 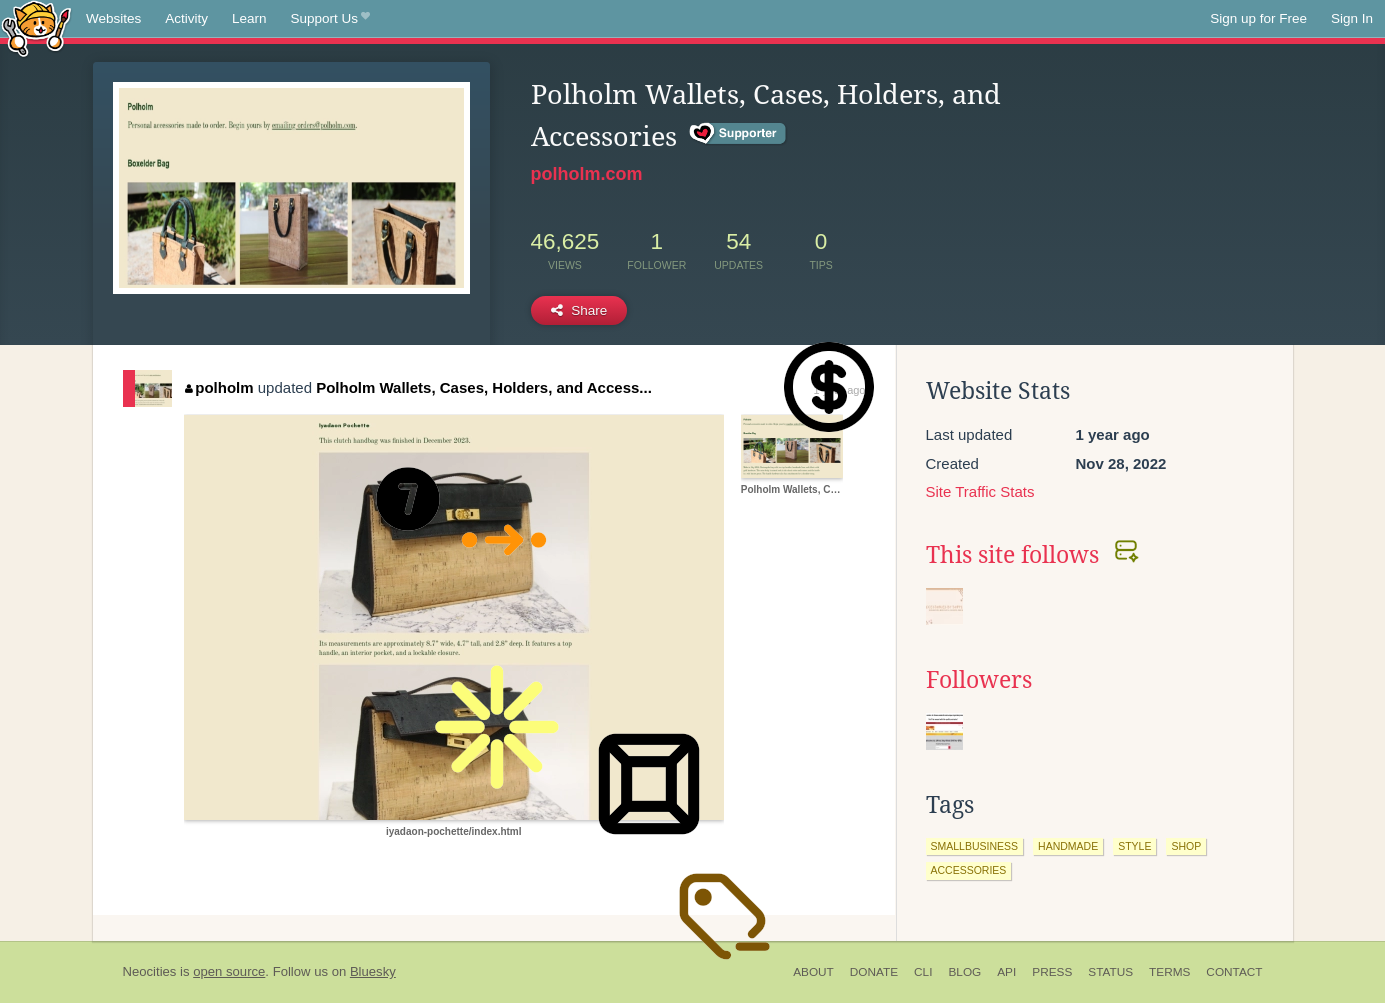 I want to click on view your account balance, so click(x=829, y=387).